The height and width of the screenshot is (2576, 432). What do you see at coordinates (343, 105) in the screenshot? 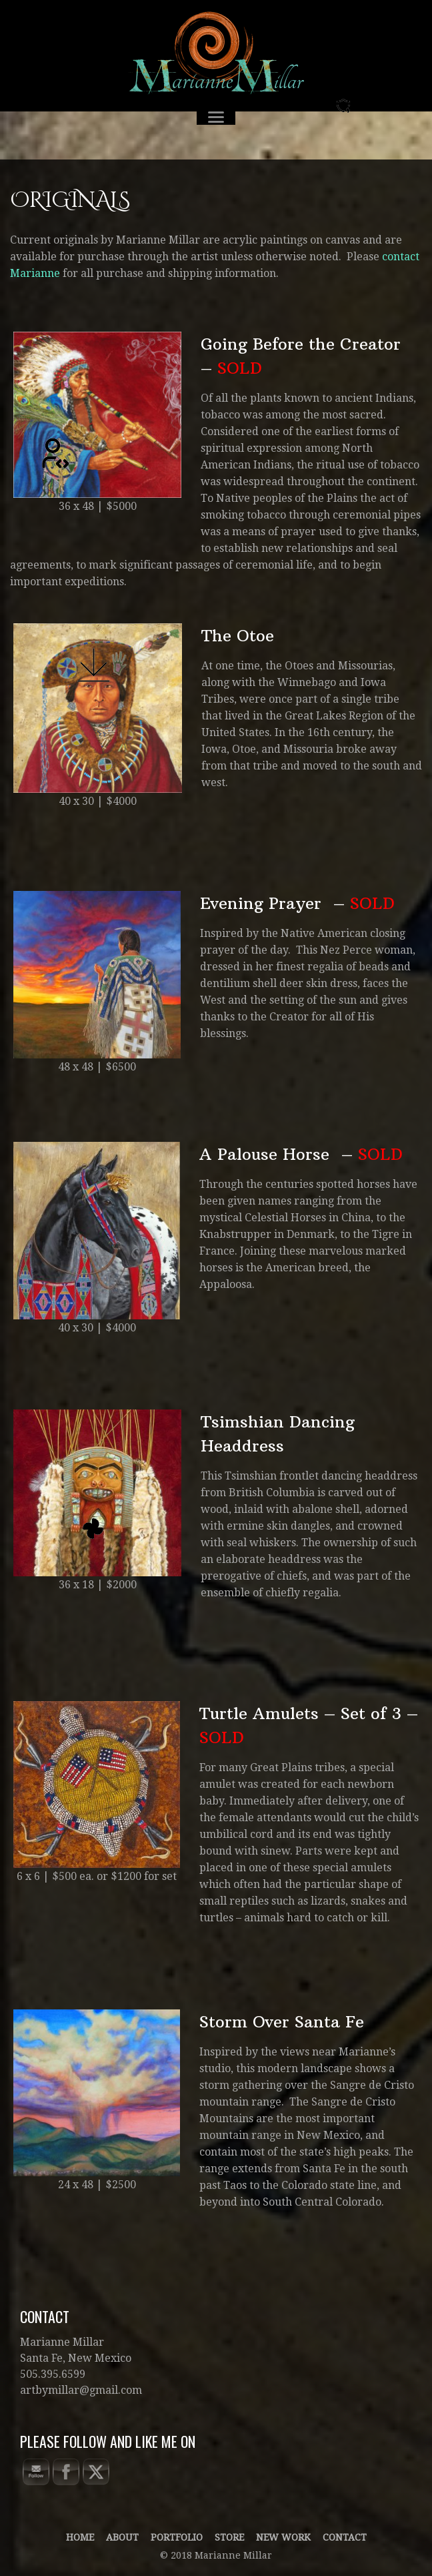
I see `enable power-saving security mode` at bounding box center [343, 105].